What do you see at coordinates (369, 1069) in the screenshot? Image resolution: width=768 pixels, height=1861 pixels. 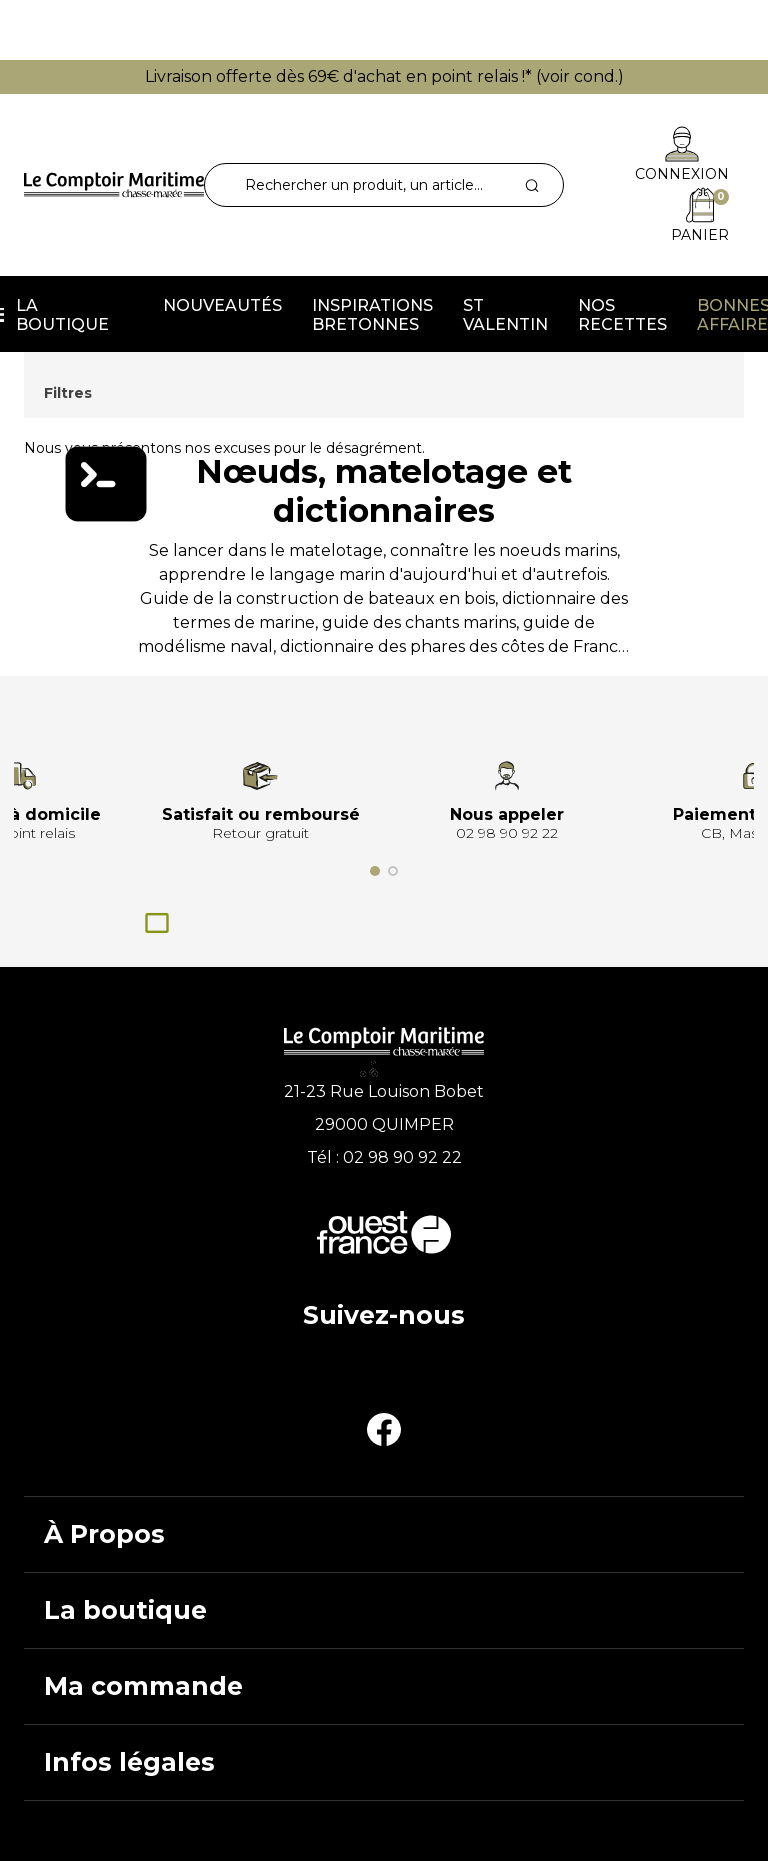 I see `select scooter as transportation mode` at bounding box center [369, 1069].